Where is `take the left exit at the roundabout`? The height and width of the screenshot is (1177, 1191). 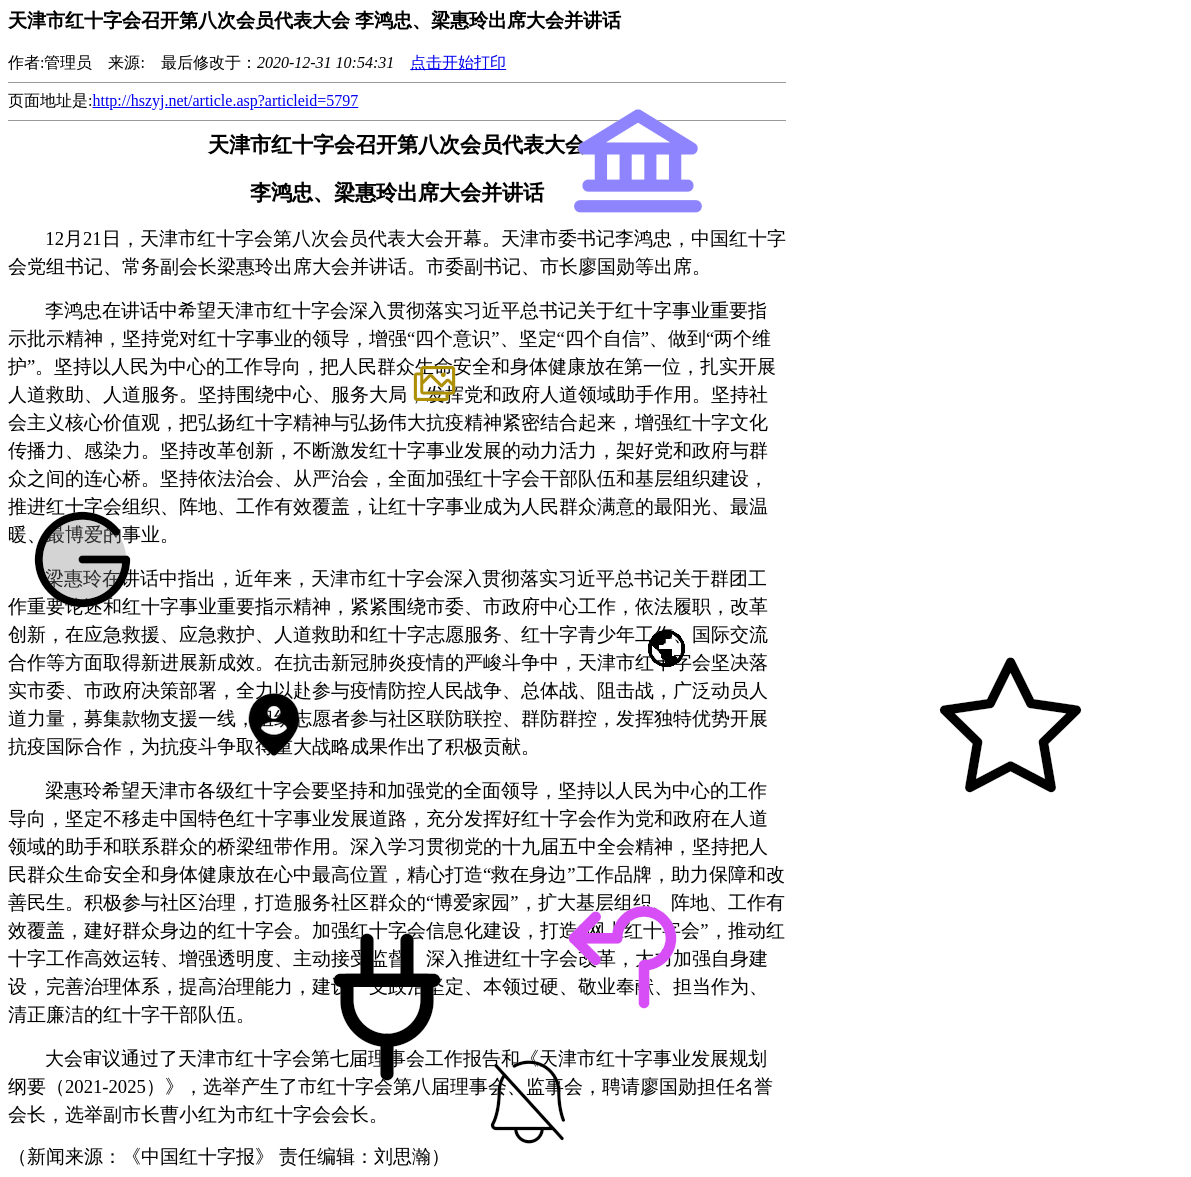
take the left exit at the roundabout is located at coordinates (622, 954).